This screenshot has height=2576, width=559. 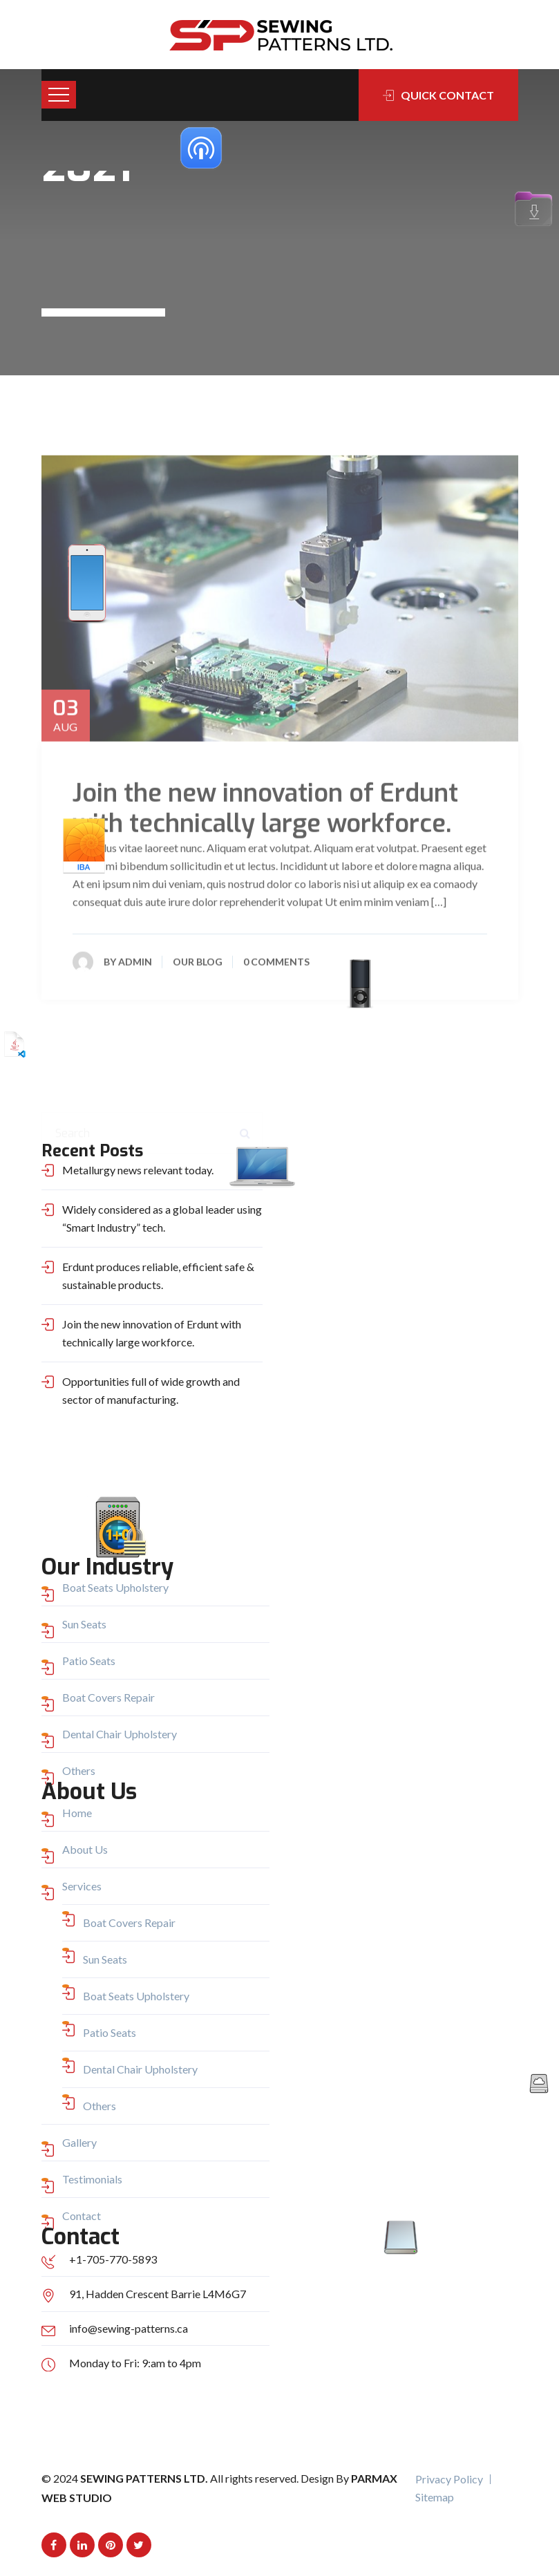 I want to click on locked RAID 10 storage array, so click(x=117, y=1527).